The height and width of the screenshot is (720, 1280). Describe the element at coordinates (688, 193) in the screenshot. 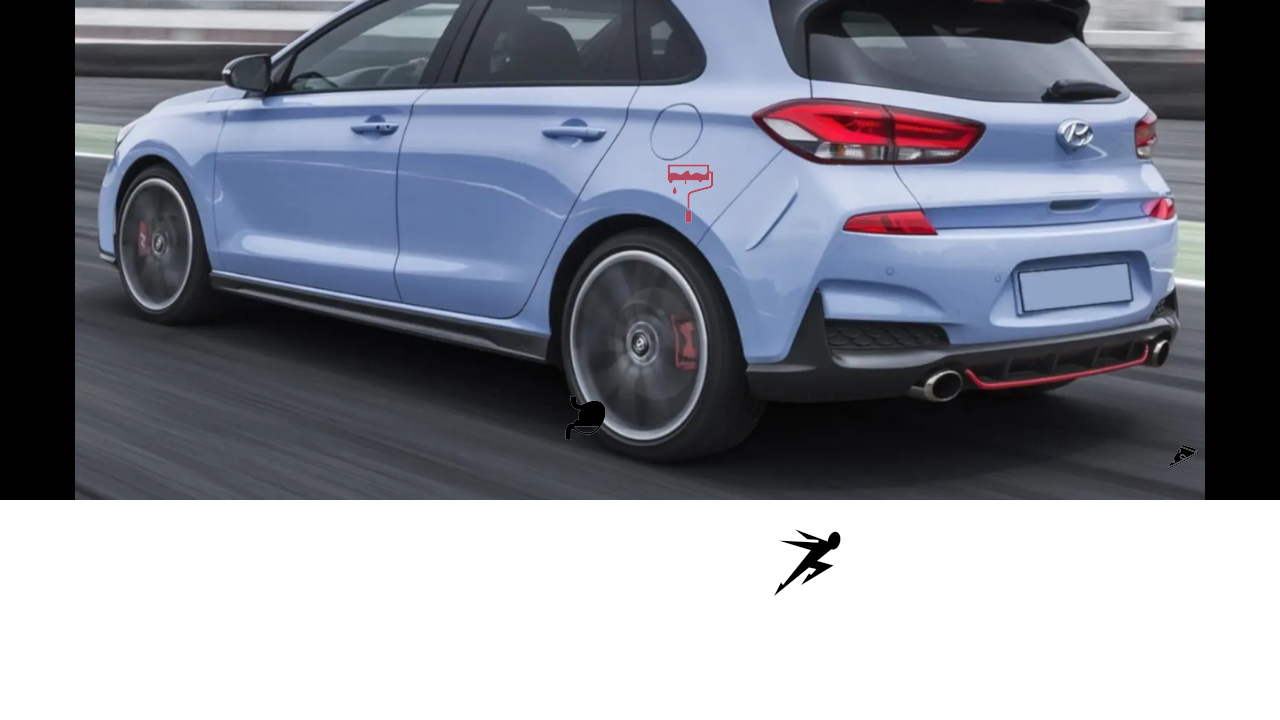

I see `customize theme or appearance settings` at that location.